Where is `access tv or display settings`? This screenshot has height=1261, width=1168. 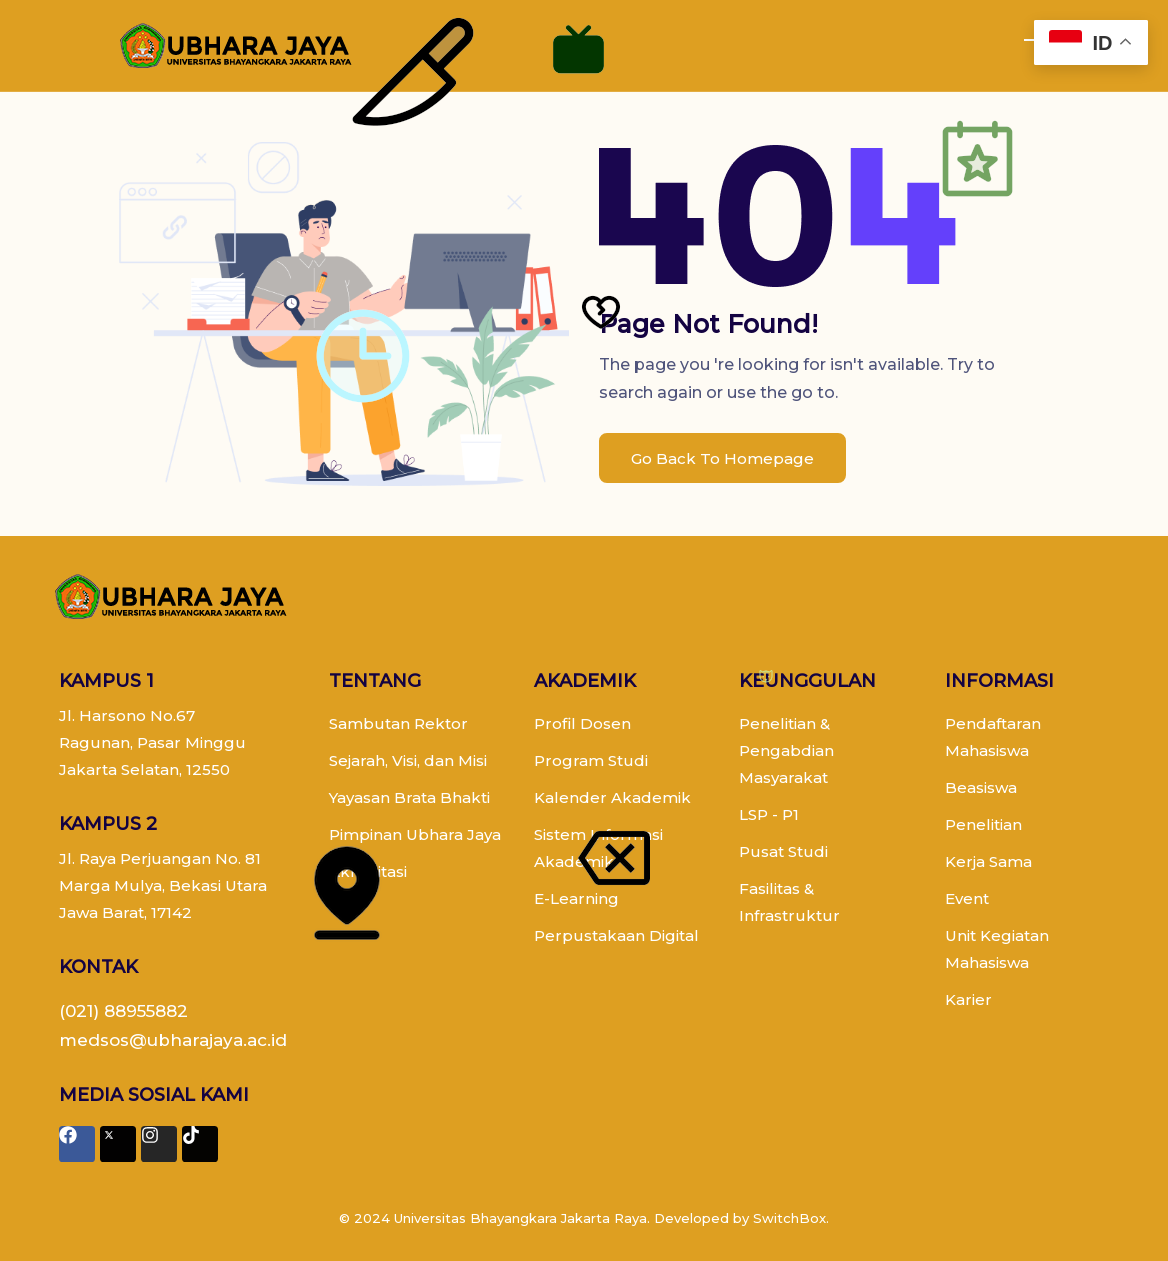 access tv or display settings is located at coordinates (578, 50).